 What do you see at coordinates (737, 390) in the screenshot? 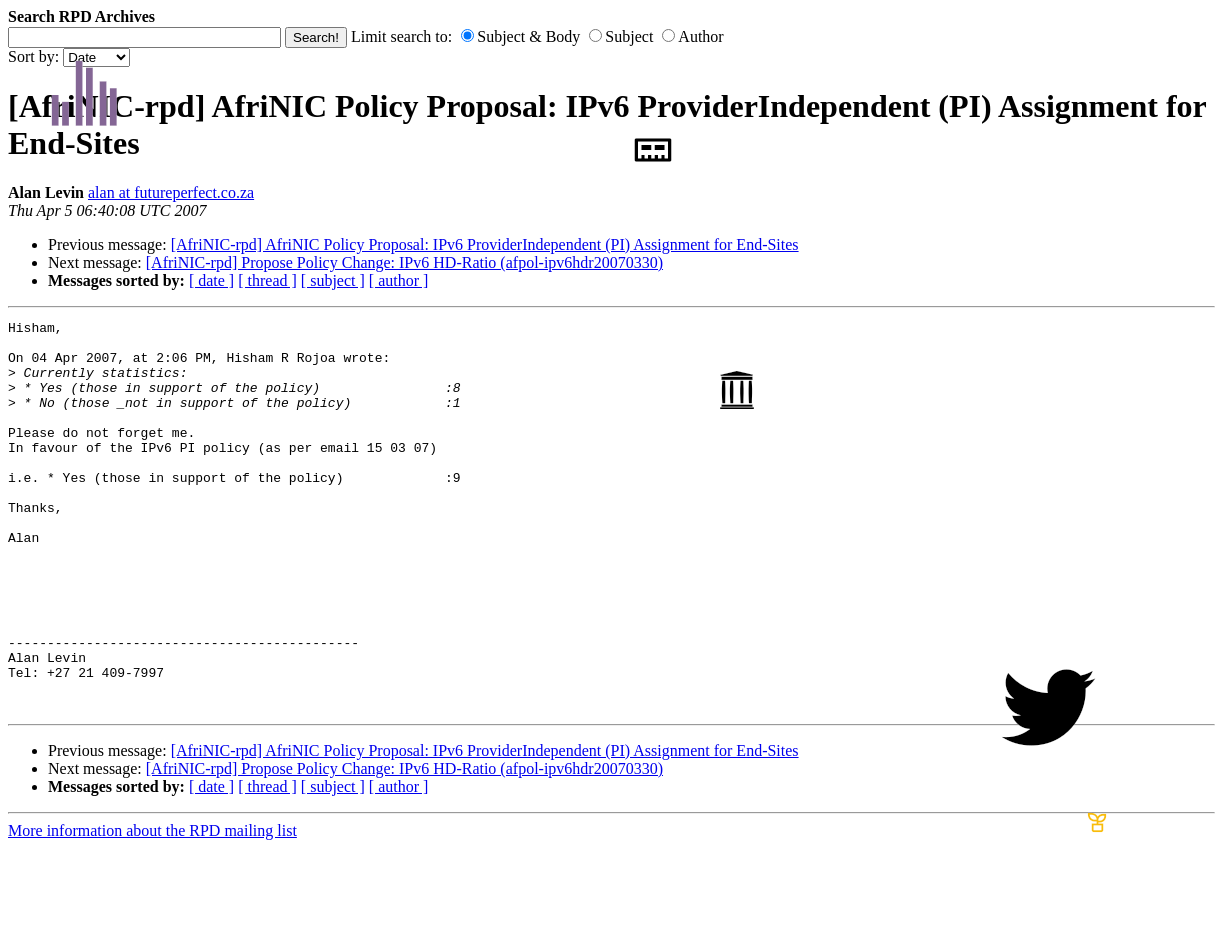
I see `visit the Internet Archive website` at bounding box center [737, 390].